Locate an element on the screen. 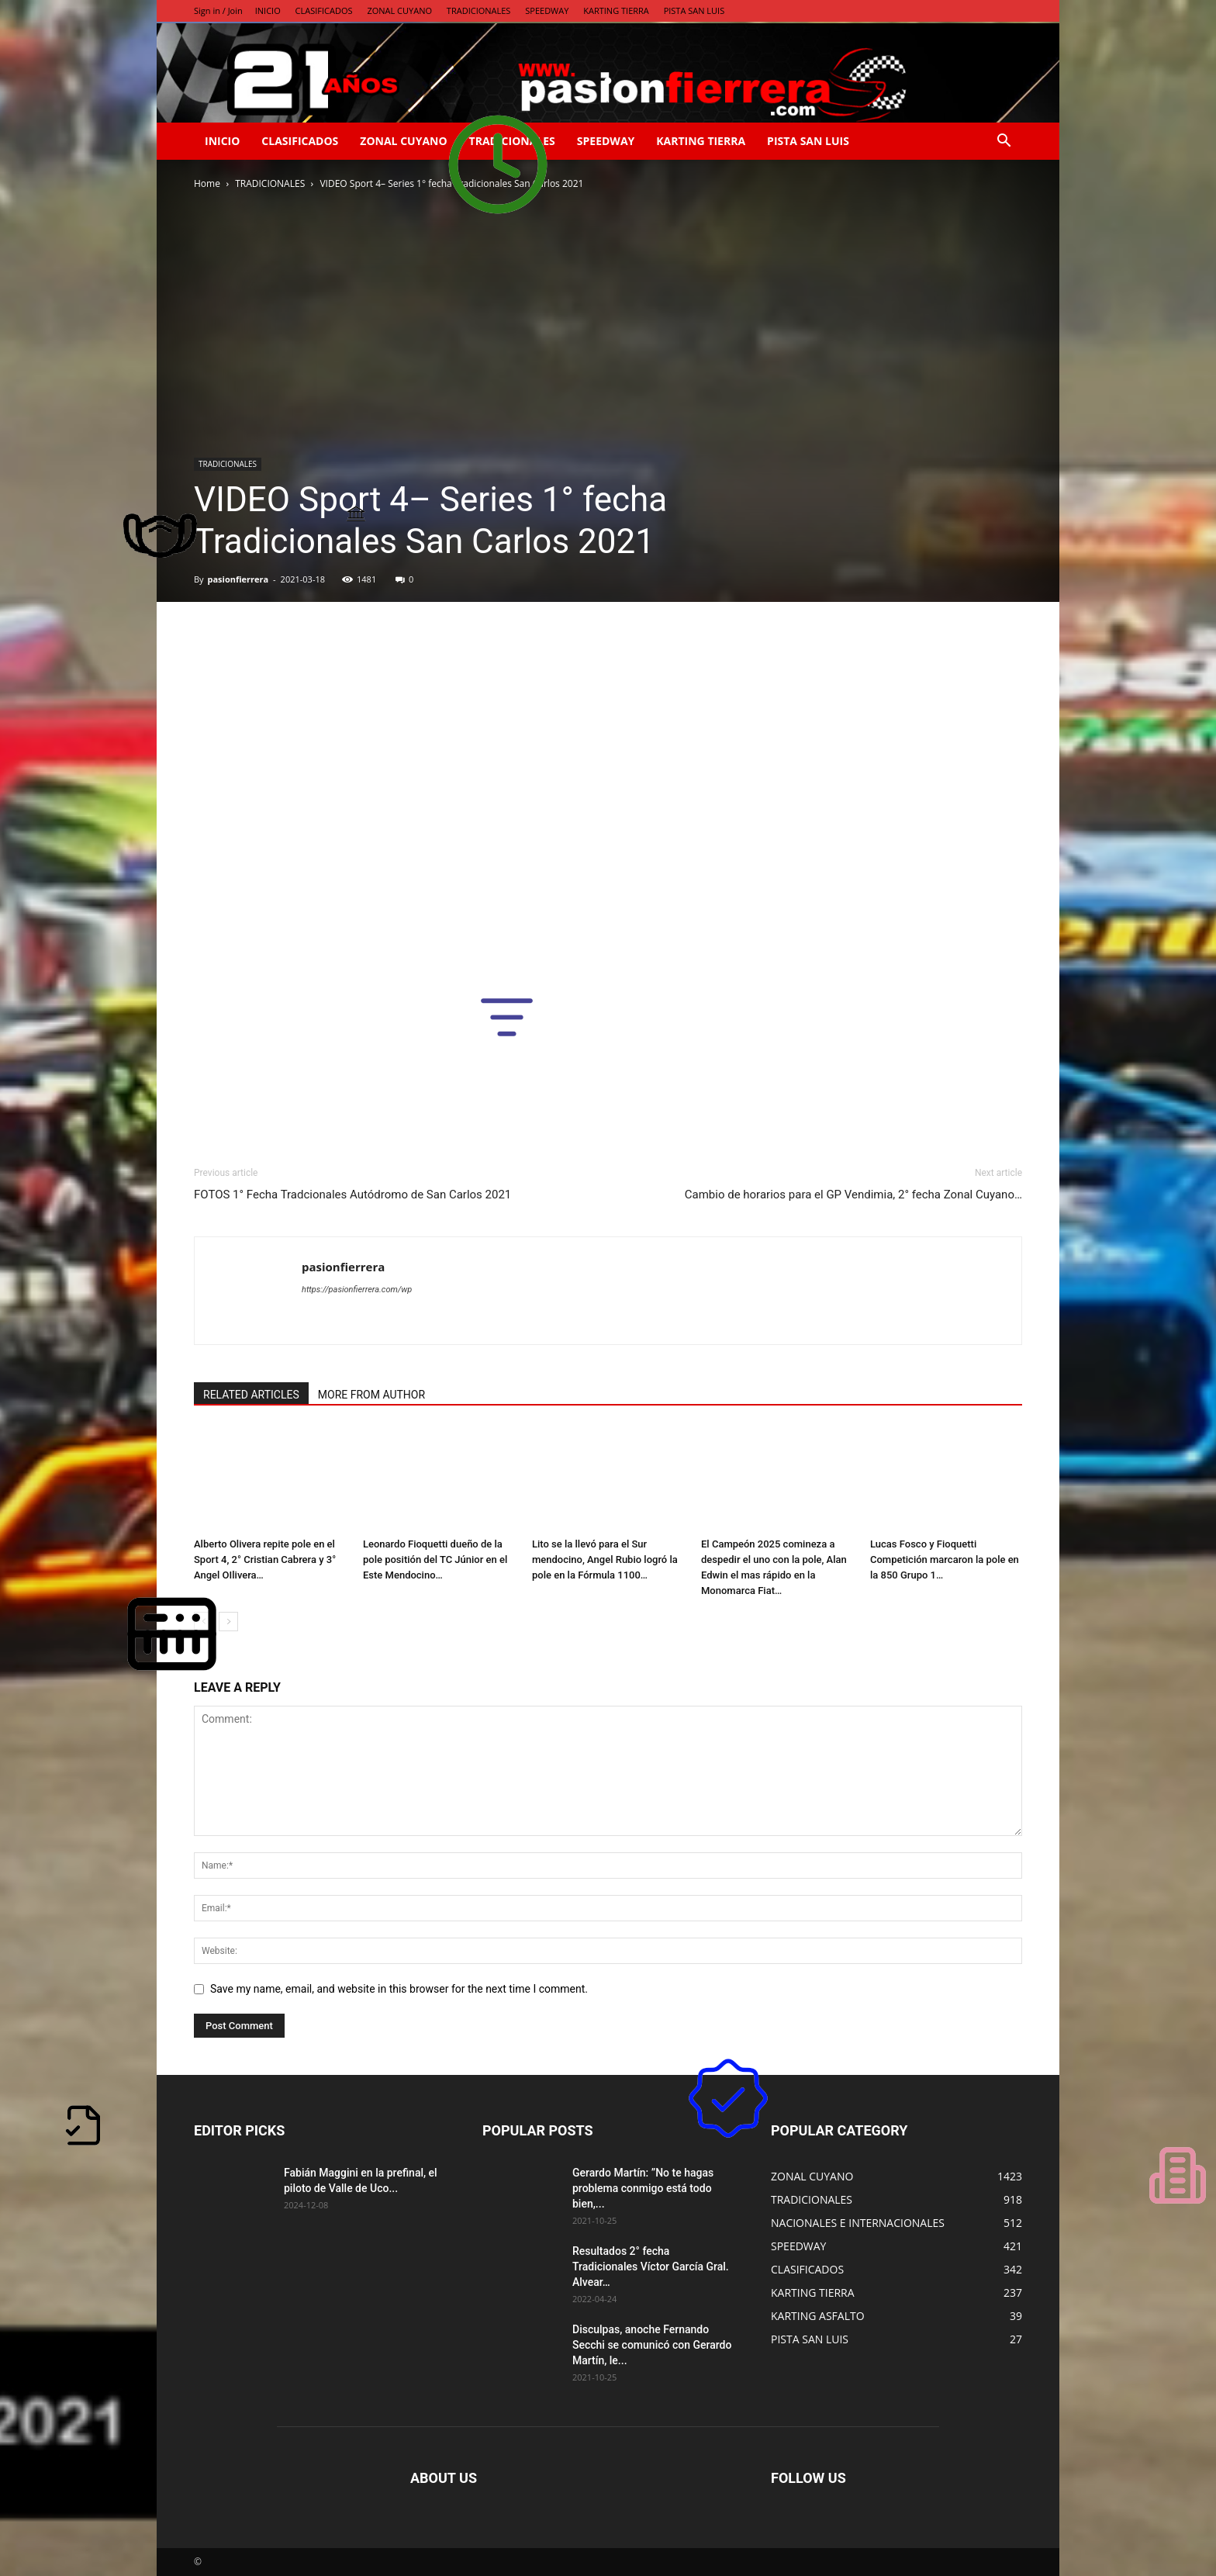 The width and height of the screenshot is (1216, 2576). file successfully uploaded or saved is located at coordinates (84, 2125).